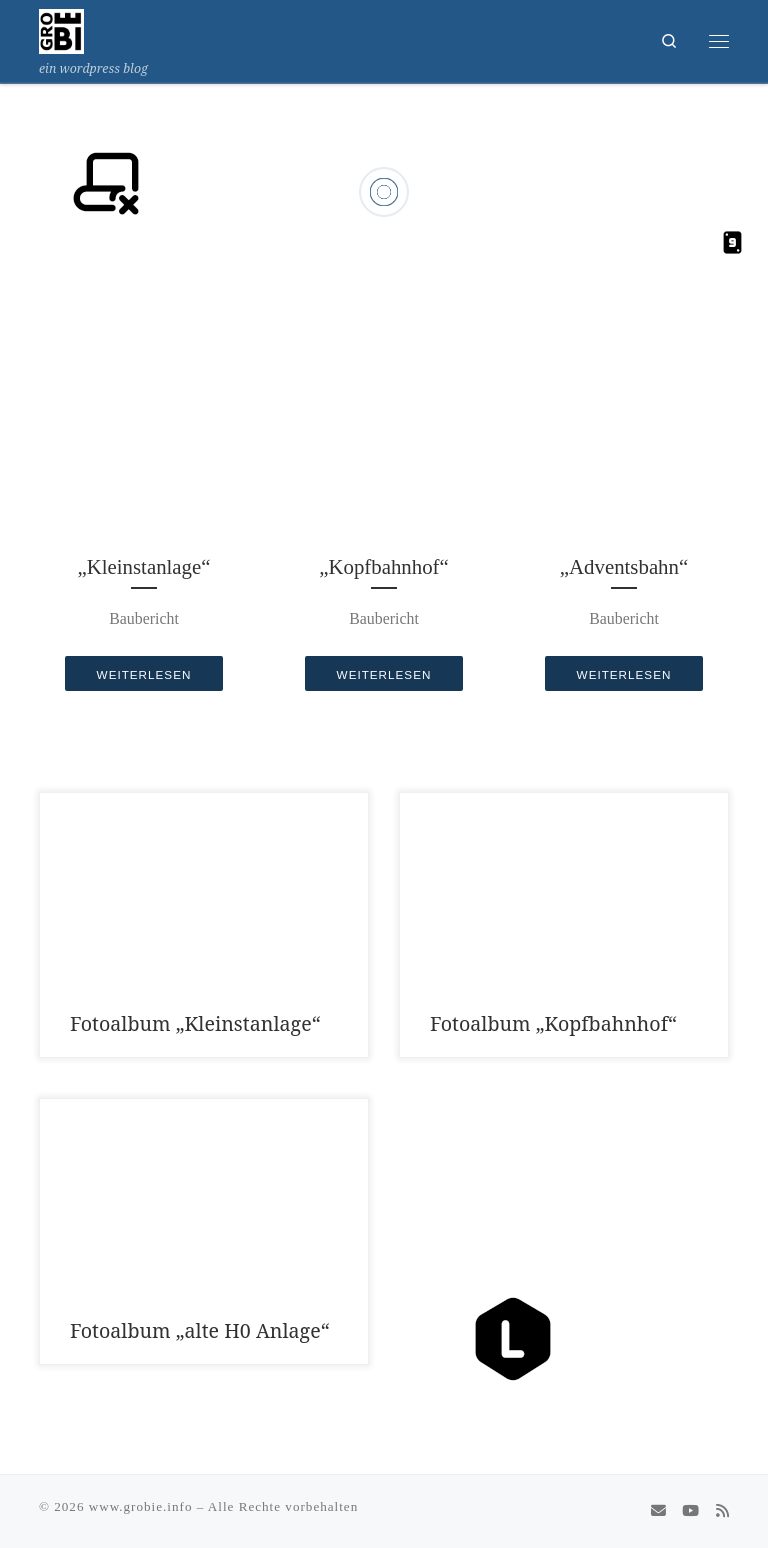  I want to click on remove or delete a script, so click(106, 182).